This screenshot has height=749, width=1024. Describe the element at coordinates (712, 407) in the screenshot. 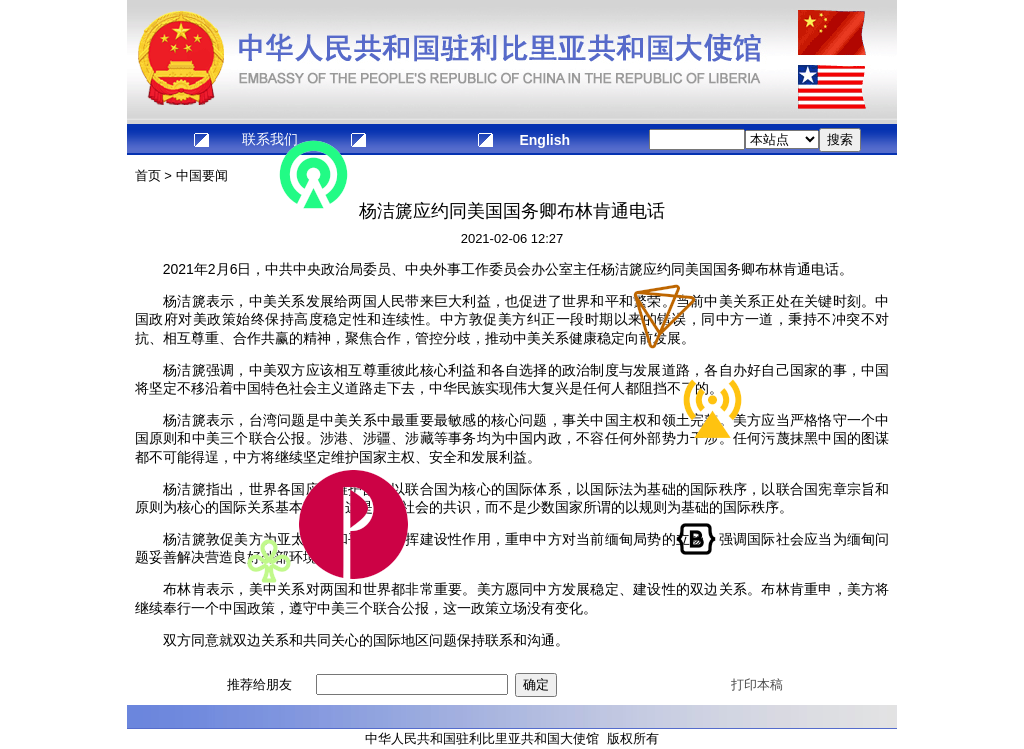

I see `access wireless network or broadcasting settings` at that location.